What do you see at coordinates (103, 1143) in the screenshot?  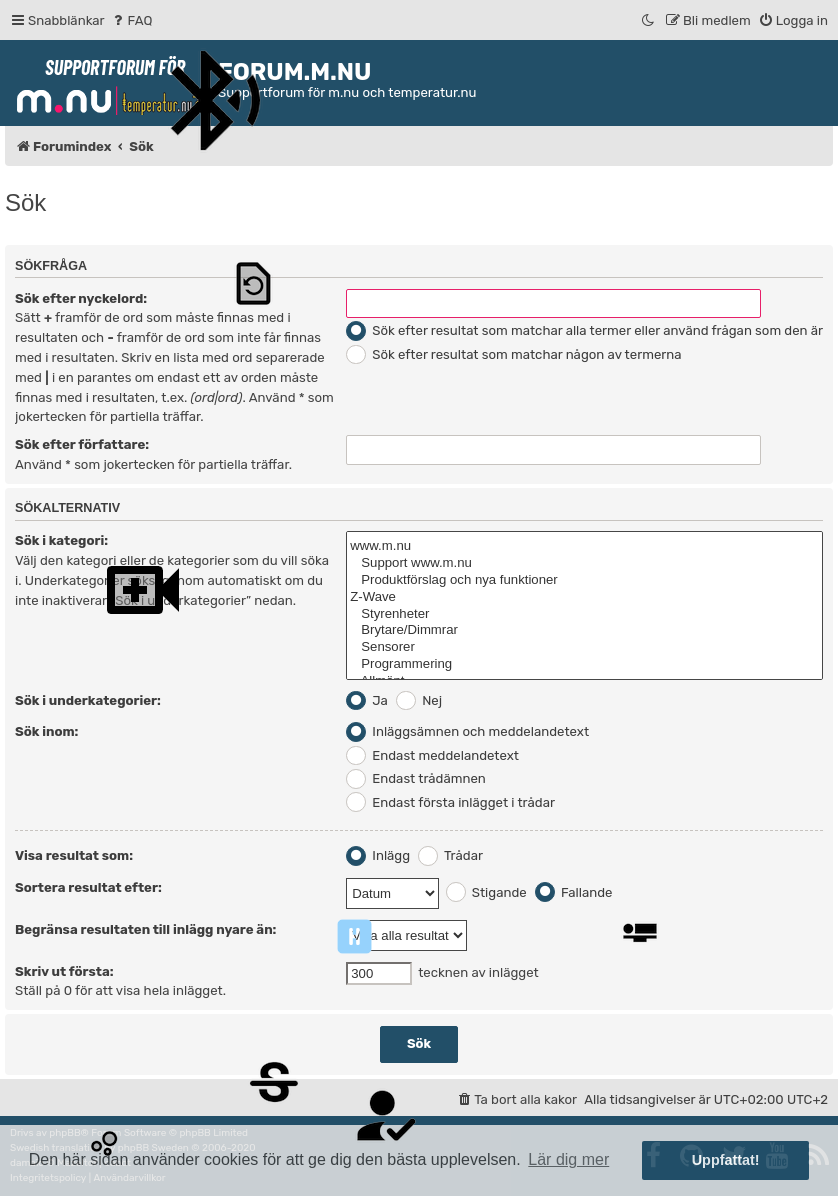 I see `view bubble chart visualization` at bounding box center [103, 1143].